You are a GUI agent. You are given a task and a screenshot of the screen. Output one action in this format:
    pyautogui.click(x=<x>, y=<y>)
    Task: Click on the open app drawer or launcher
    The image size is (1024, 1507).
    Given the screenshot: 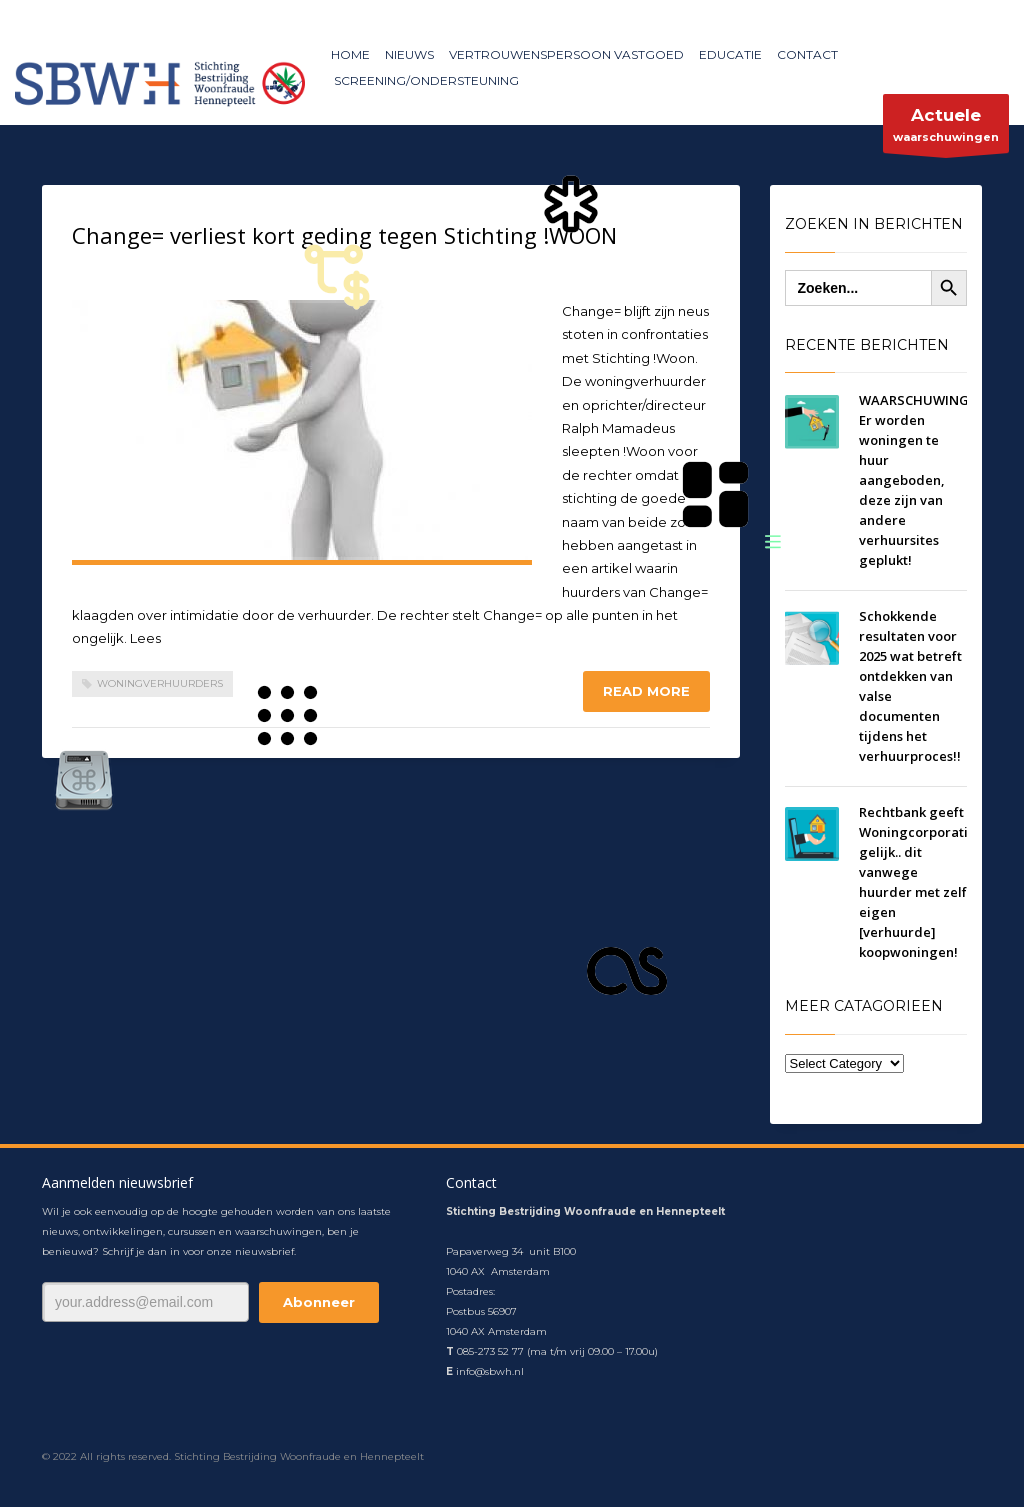 What is the action you would take?
    pyautogui.click(x=287, y=715)
    